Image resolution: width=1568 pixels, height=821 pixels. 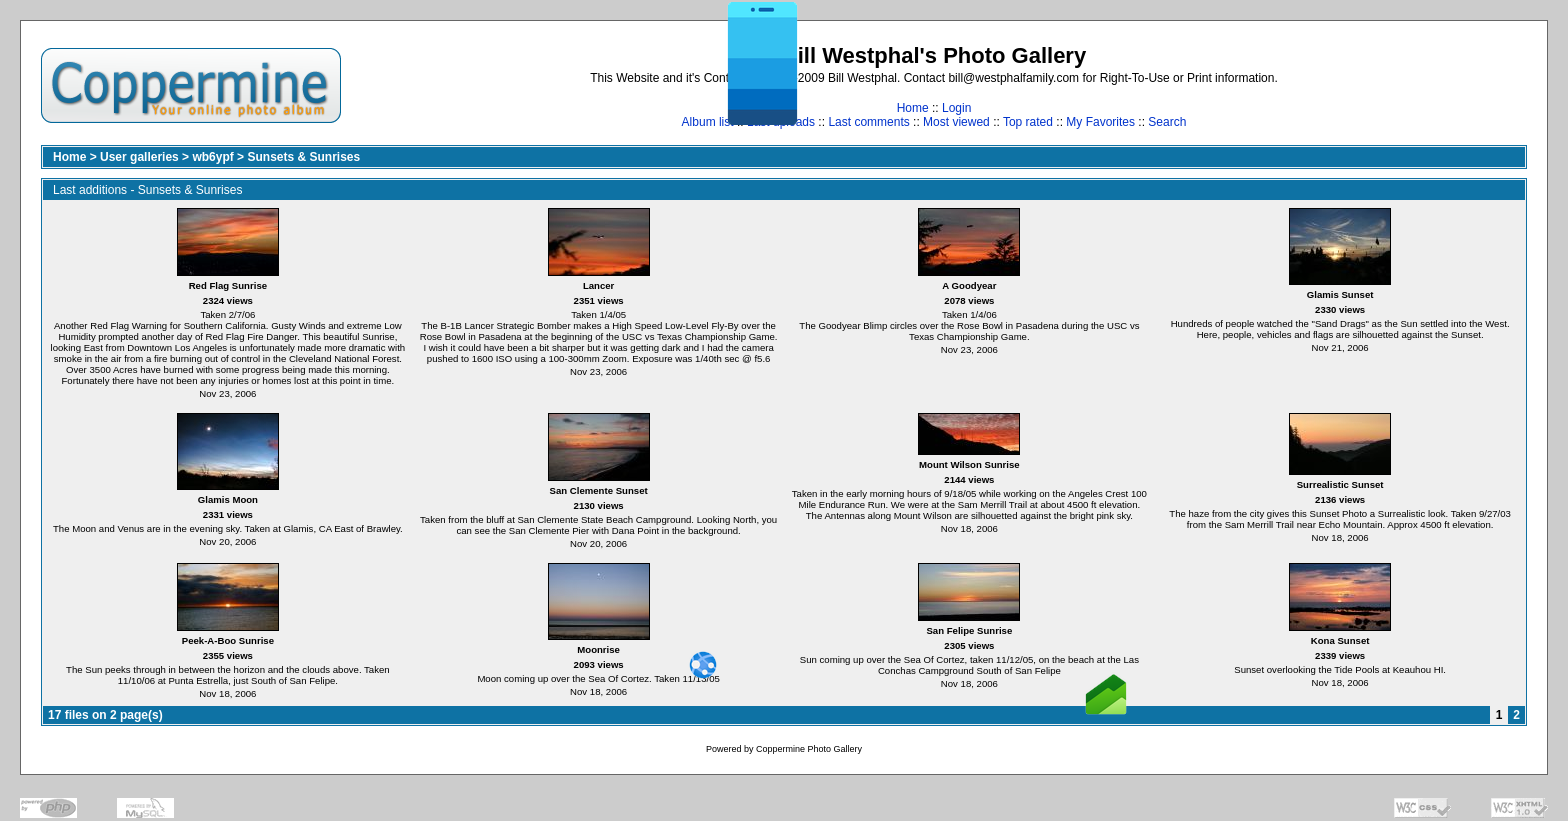 I want to click on open the finance app, so click(x=1106, y=694).